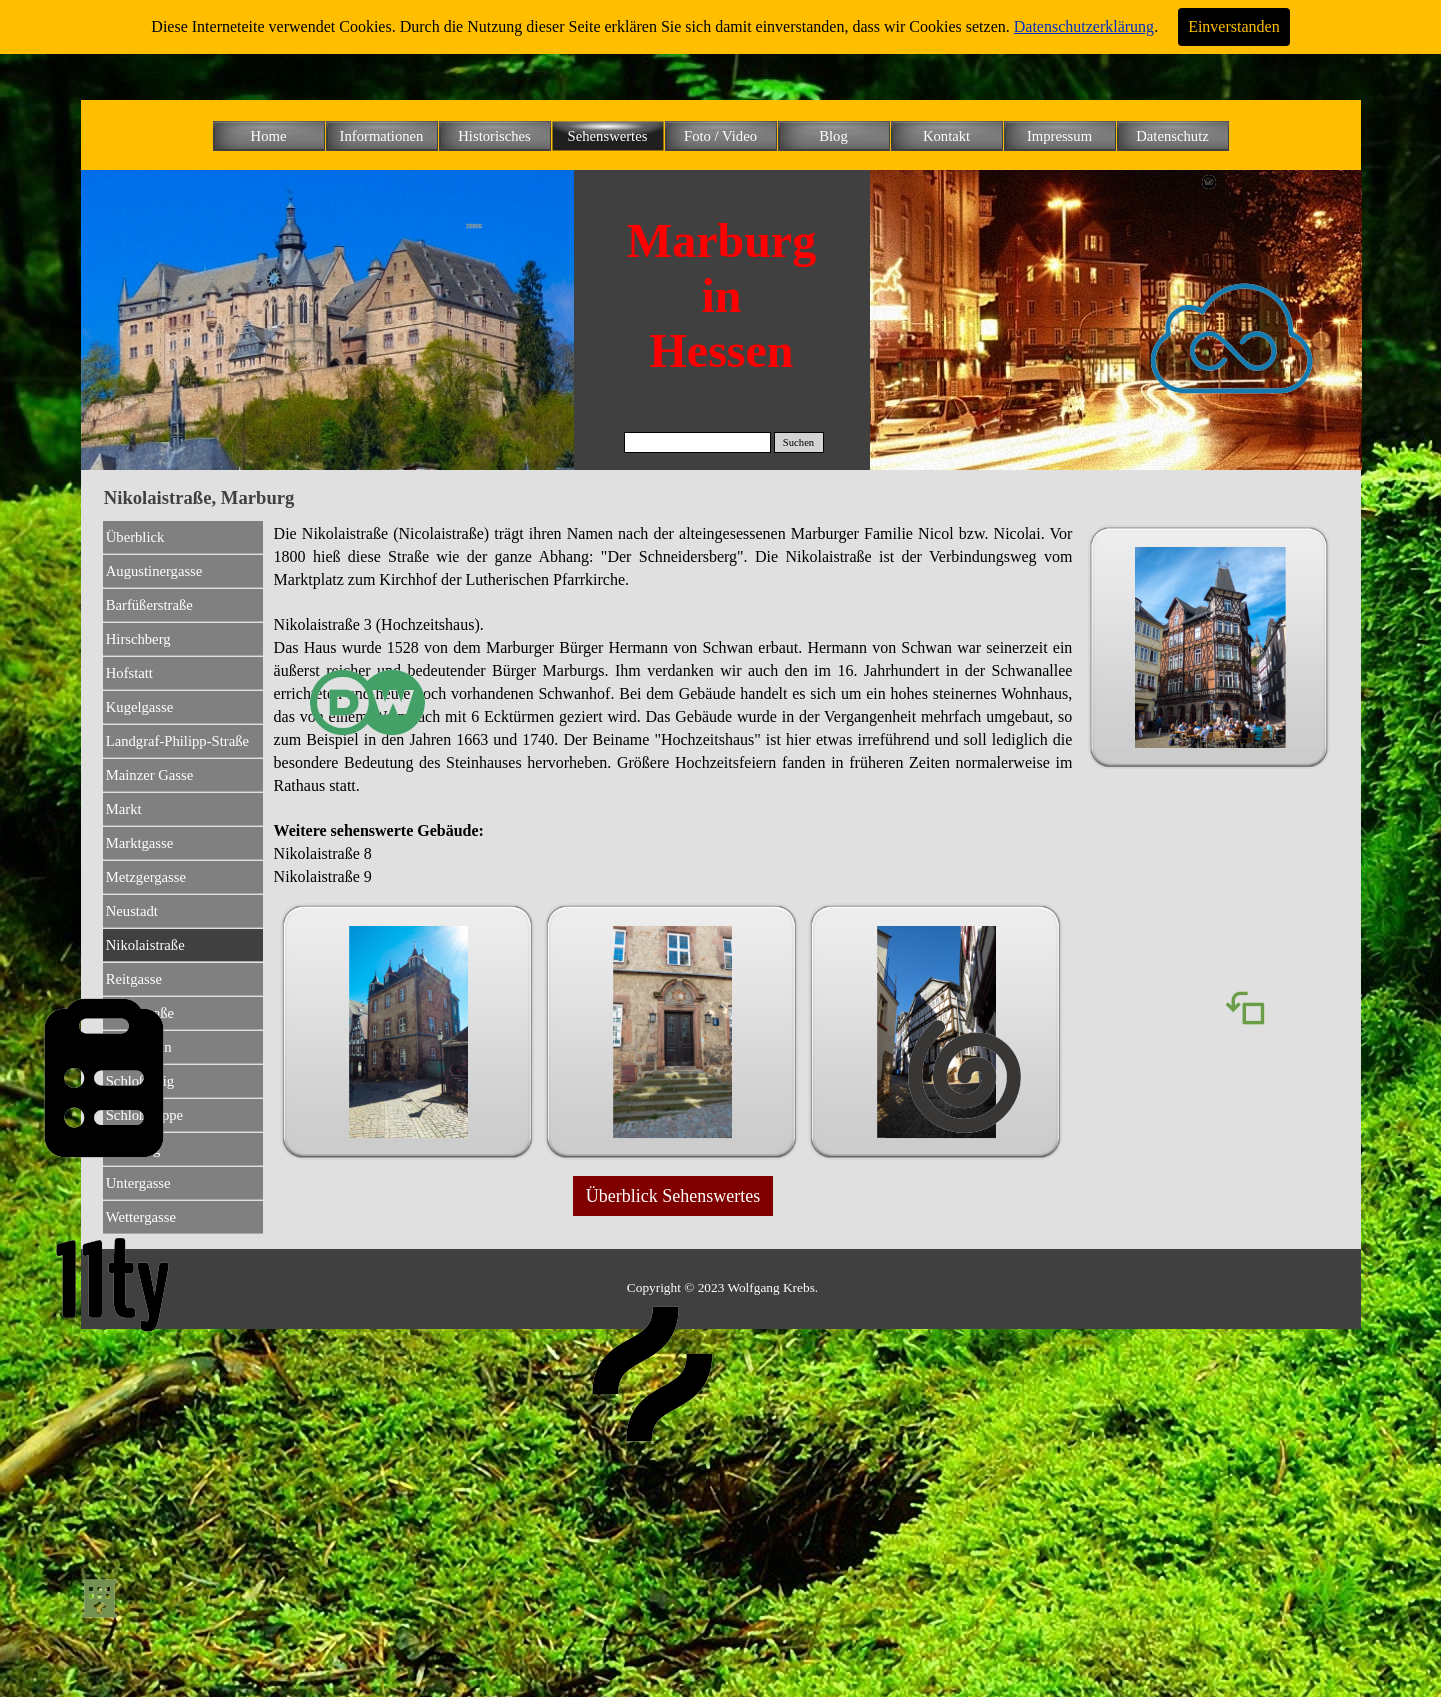 The width and height of the screenshot is (1441, 1697). Describe the element at coordinates (474, 226) in the screenshot. I see `open the Tesco app or website` at that location.